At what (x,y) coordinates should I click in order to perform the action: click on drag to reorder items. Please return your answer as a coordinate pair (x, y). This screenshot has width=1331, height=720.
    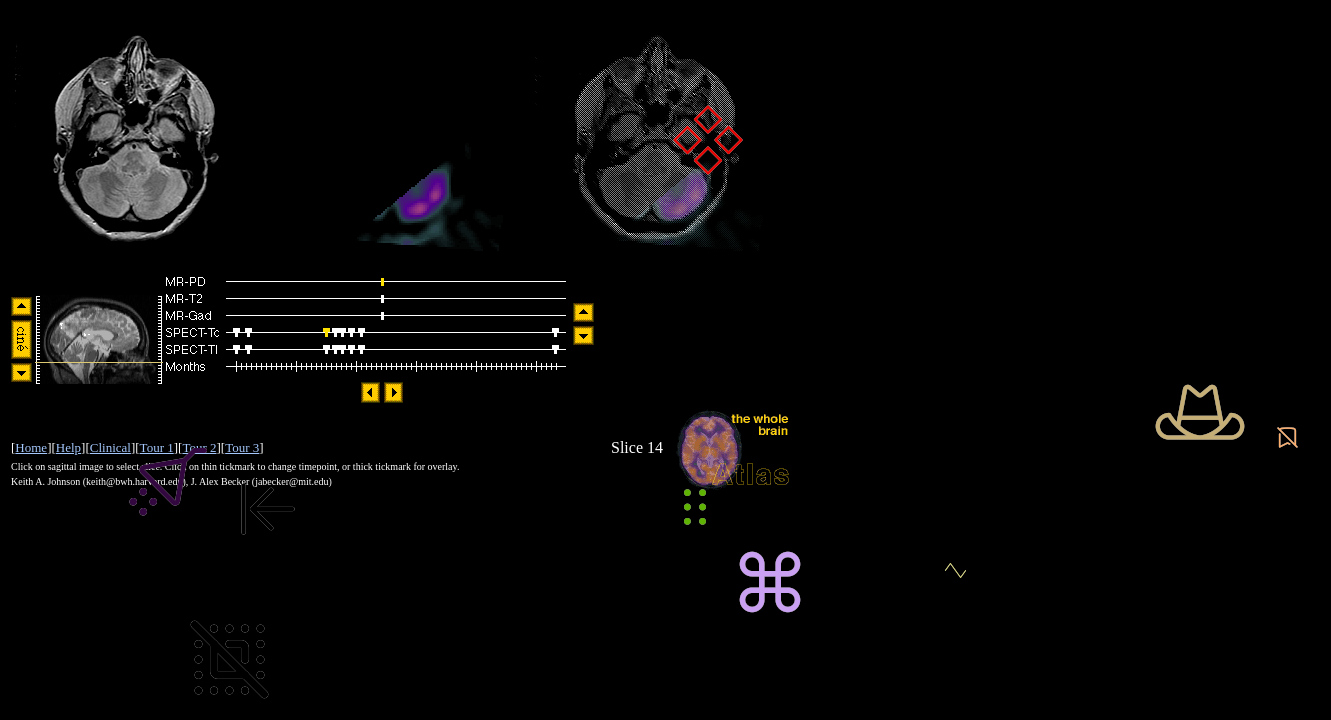
    Looking at the image, I should click on (695, 507).